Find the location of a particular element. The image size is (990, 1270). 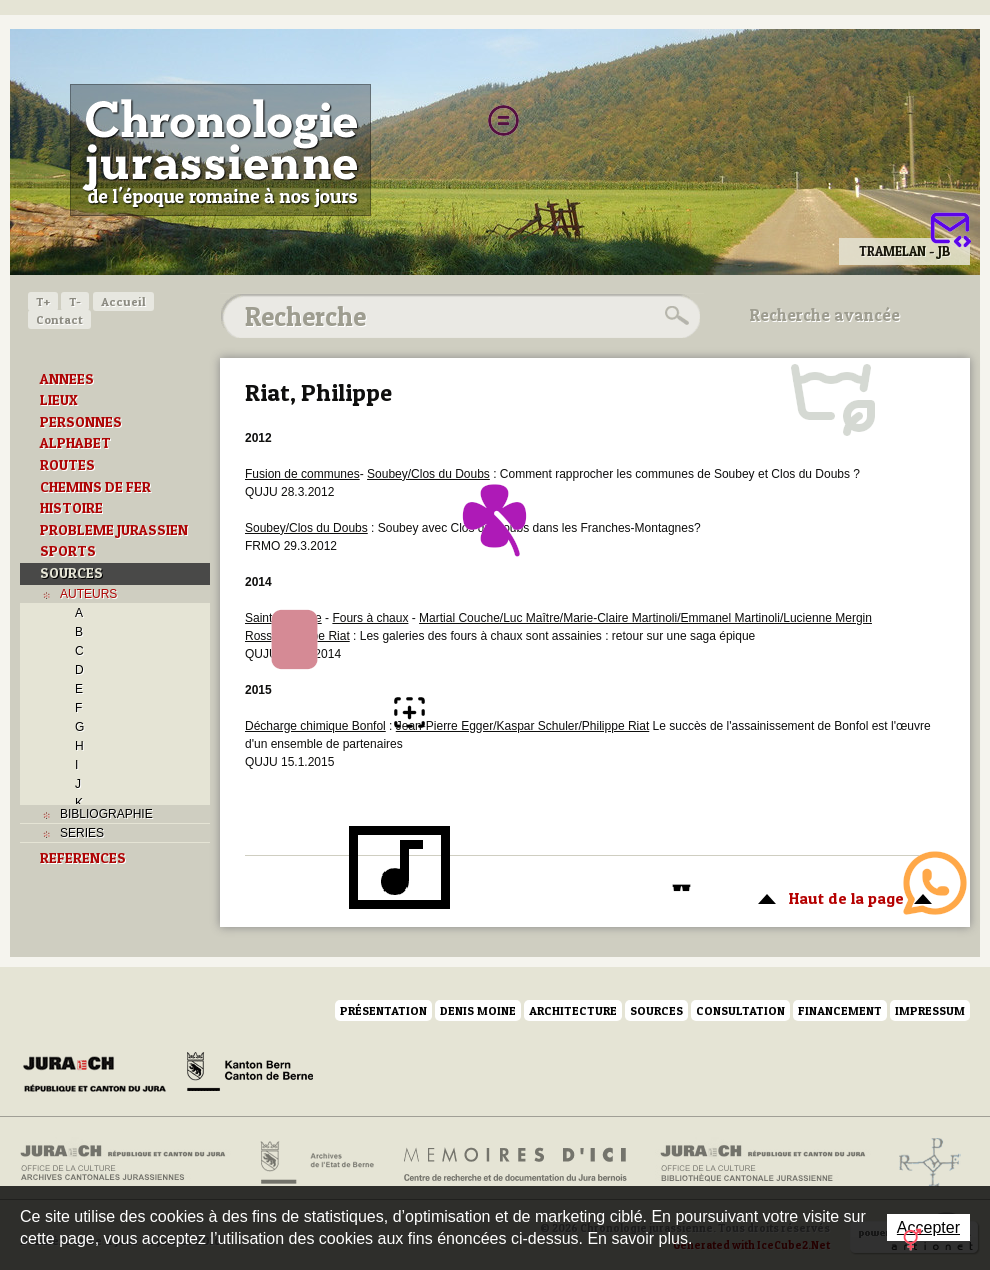

play or browse music videos is located at coordinates (399, 867).